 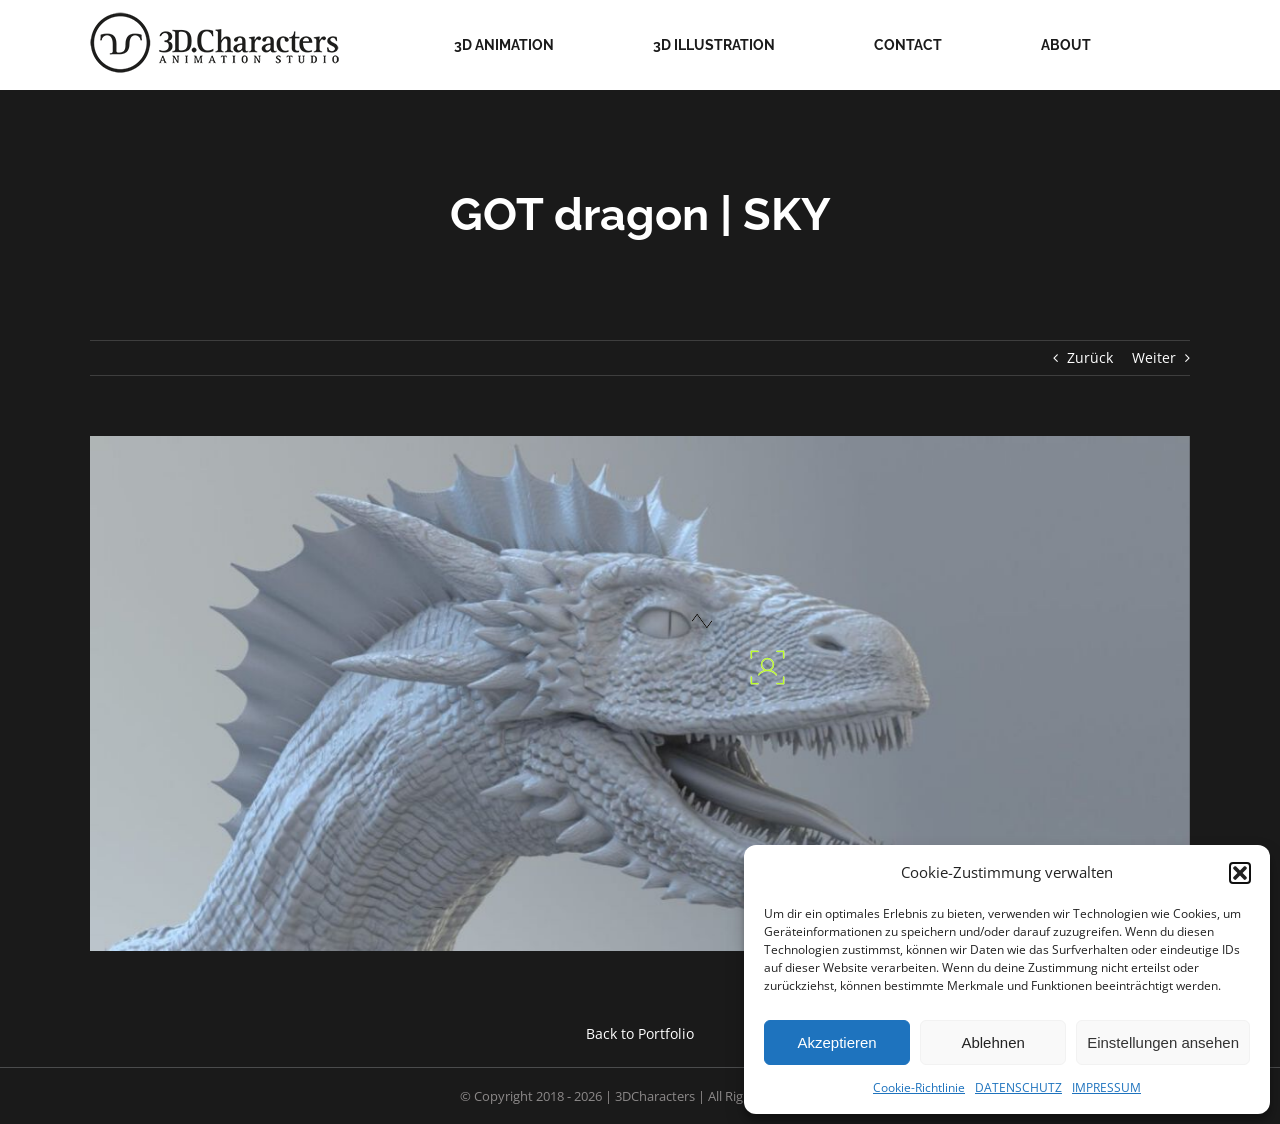 I want to click on focus on or locate a specific user, so click(x=767, y=667).